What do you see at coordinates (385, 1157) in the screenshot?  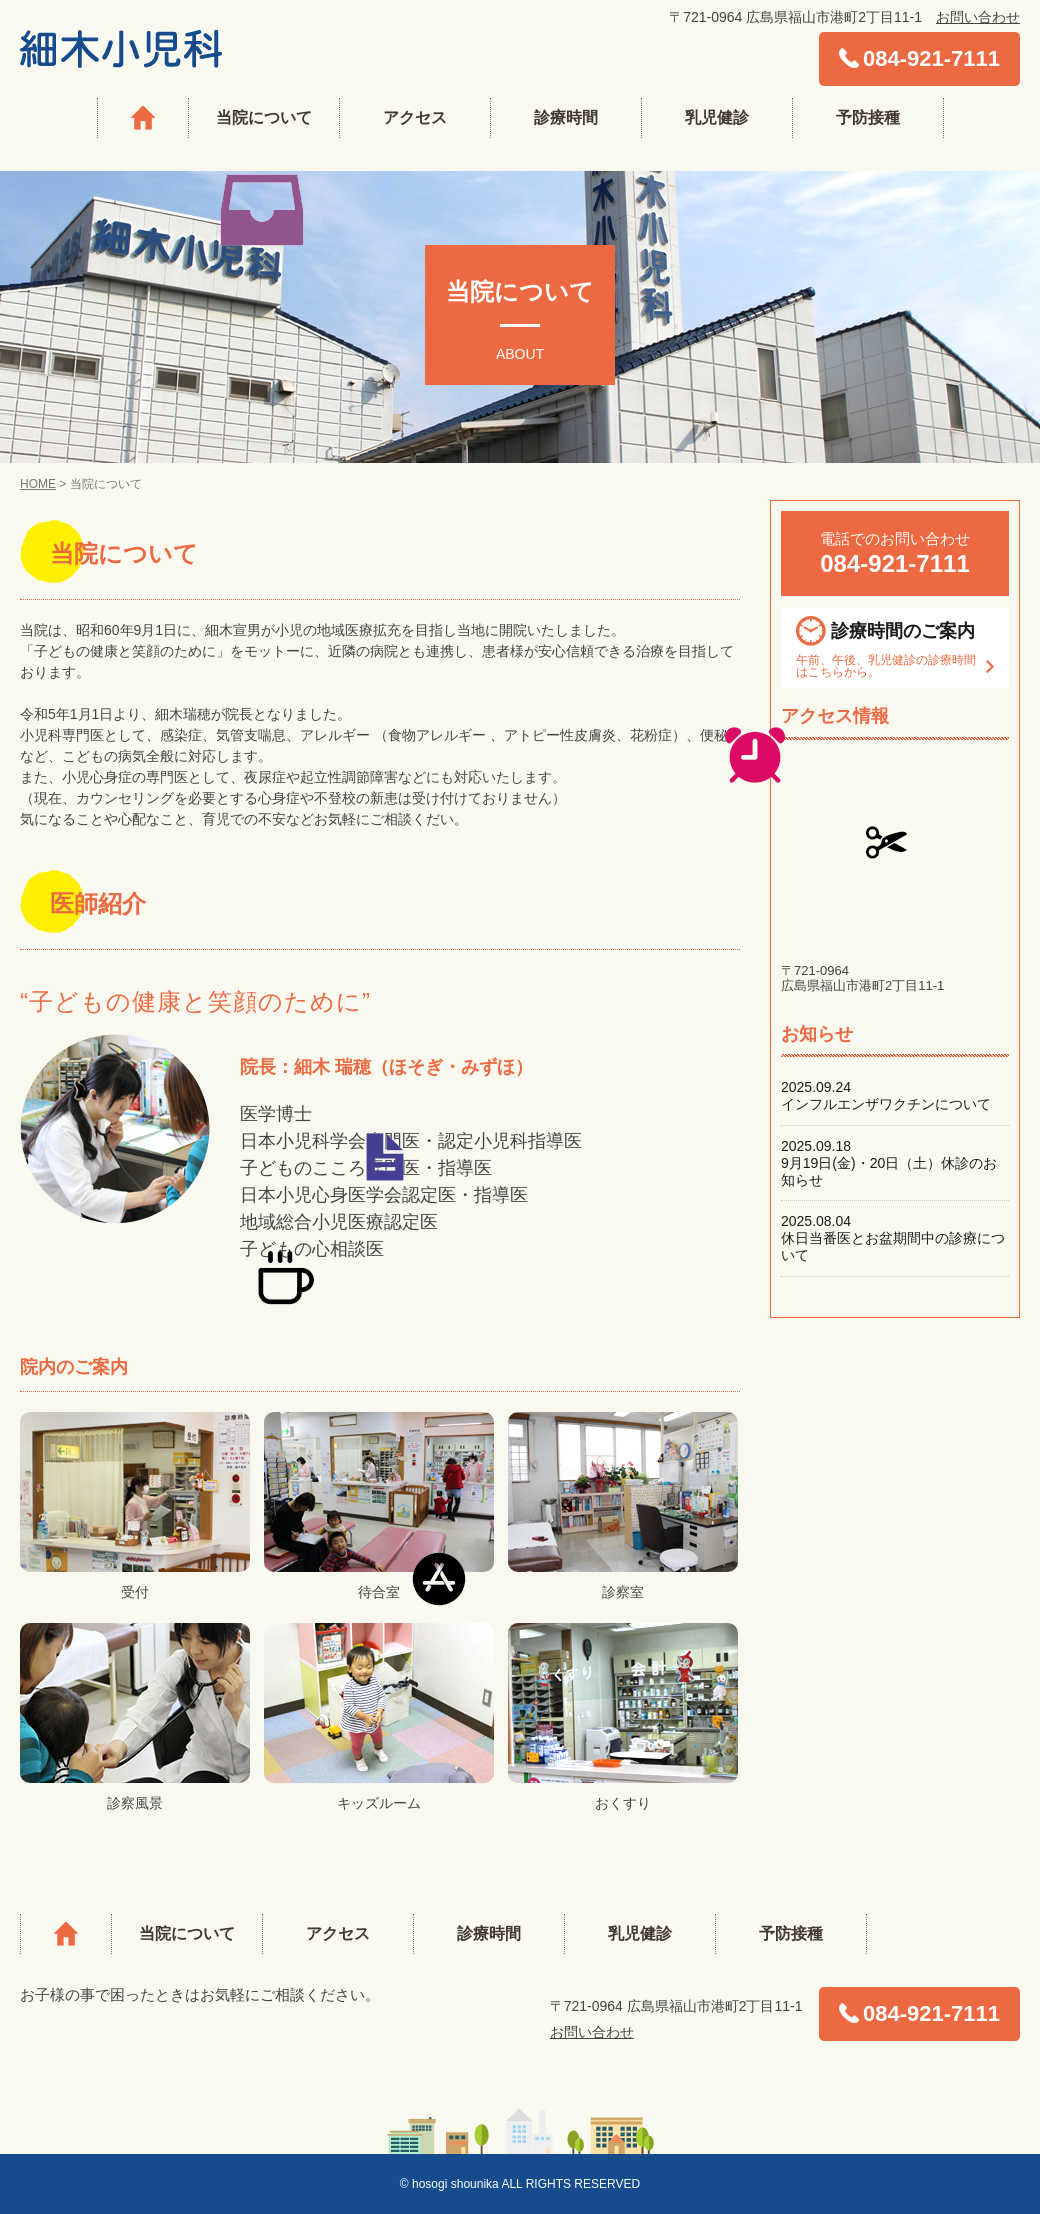 I see `view document details` at bounding box center [385, 1157].